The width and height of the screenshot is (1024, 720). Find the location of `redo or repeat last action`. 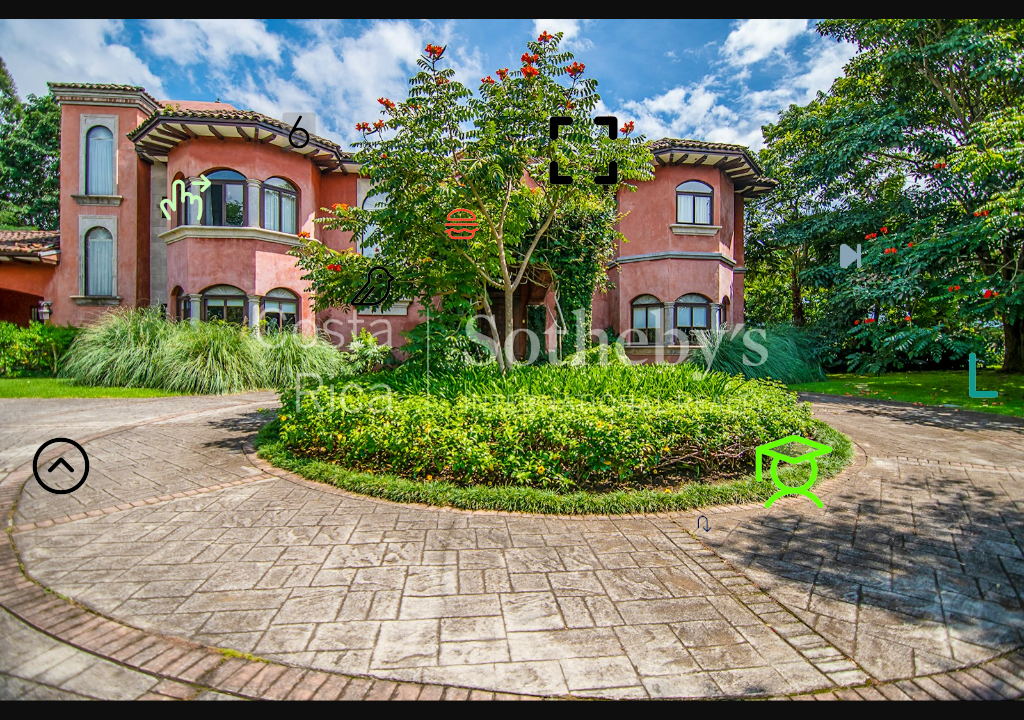

redo or repeat last action is located at coordinates (704, 524).